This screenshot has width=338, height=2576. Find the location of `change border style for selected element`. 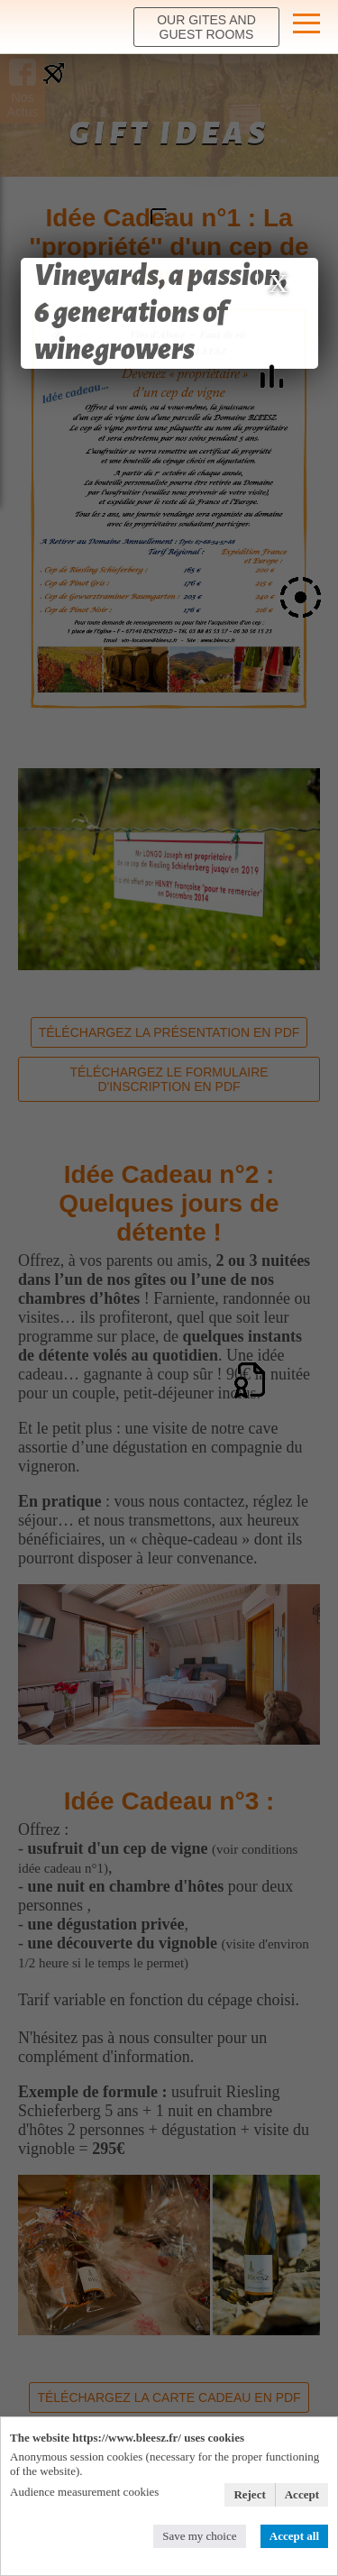

change border style for selected element is located at coordinates (159, 216).